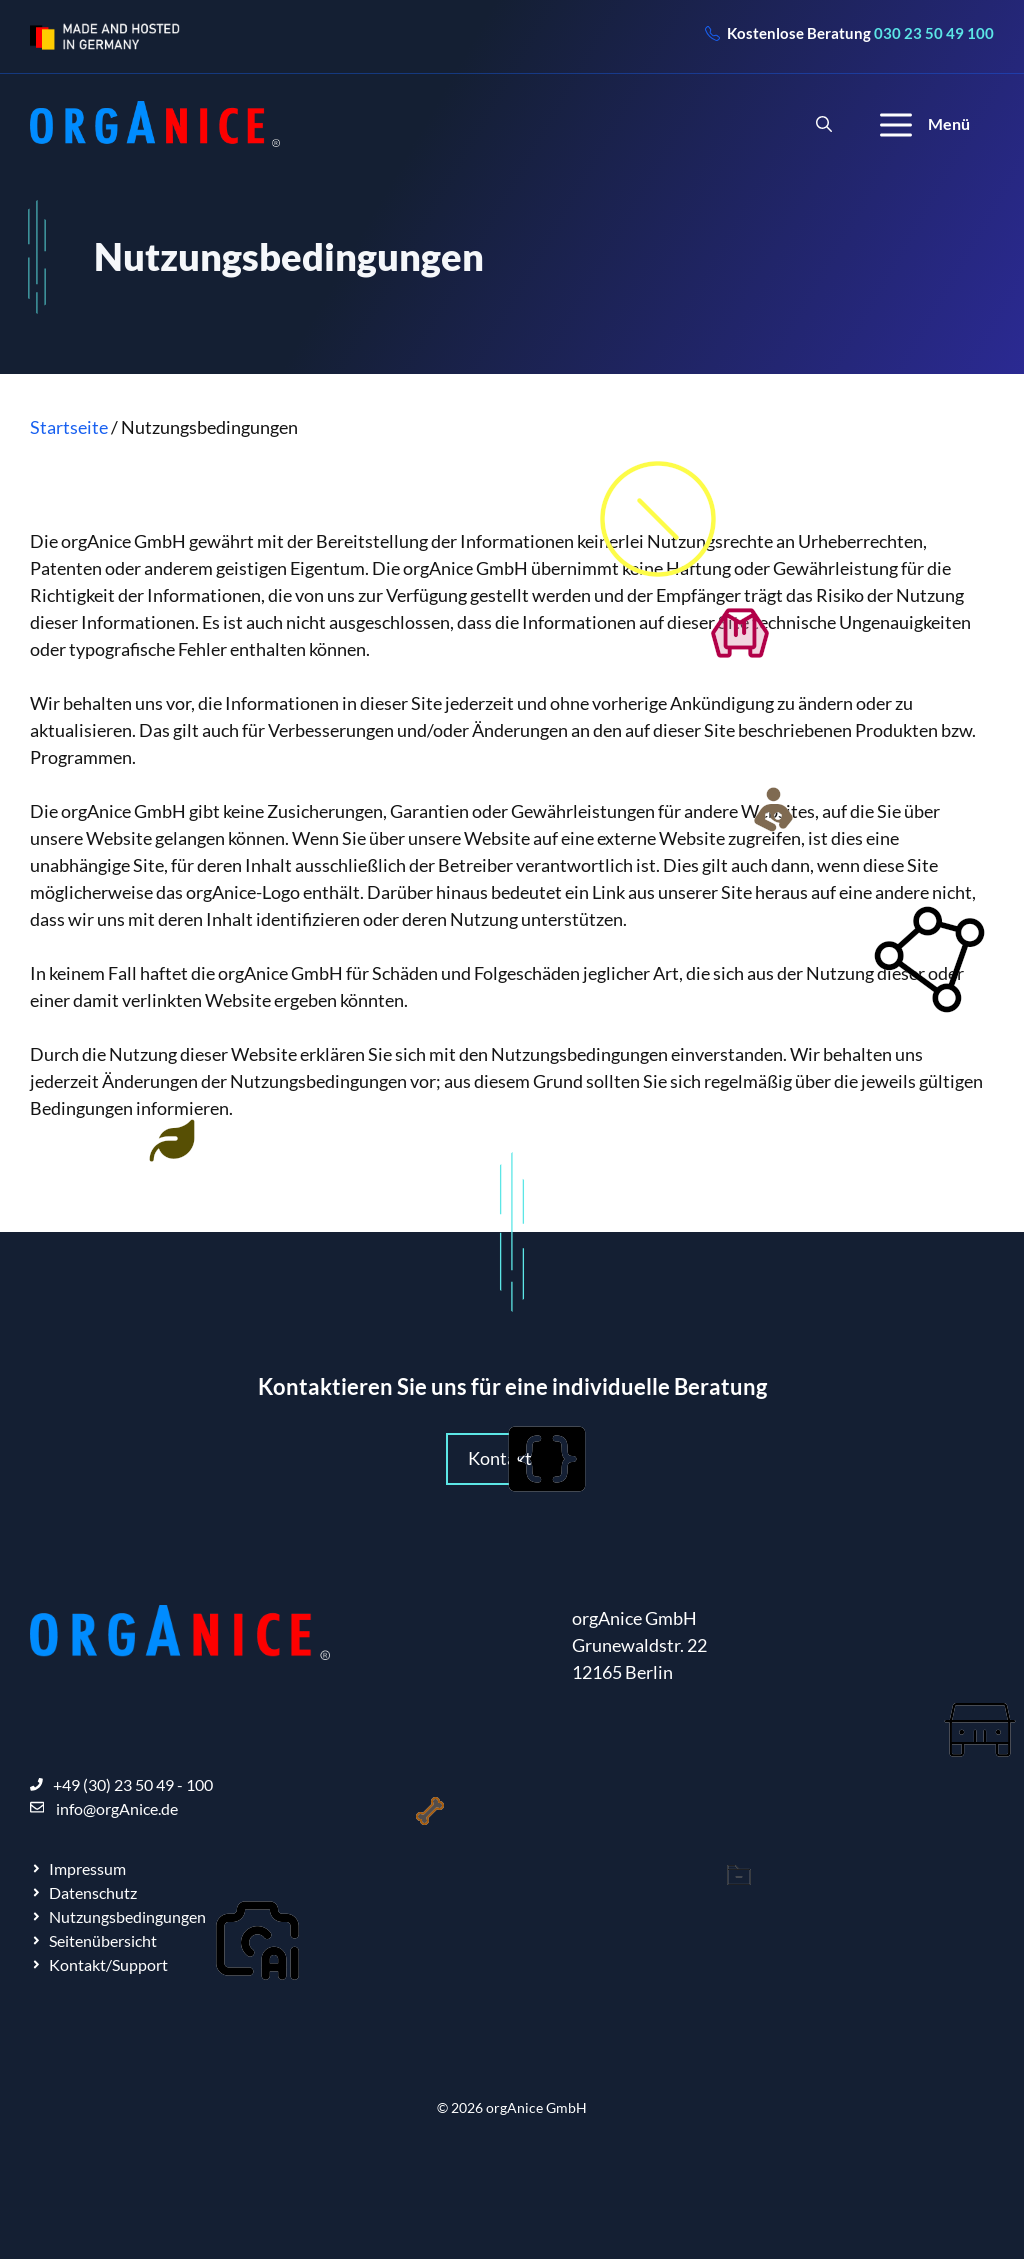 The image size is (1024, 2259). What do you see at coordinates (773, 809) in the screenshot?
I see `indicates a breastfeeding or nursing room` at bounding box center [773, 809].